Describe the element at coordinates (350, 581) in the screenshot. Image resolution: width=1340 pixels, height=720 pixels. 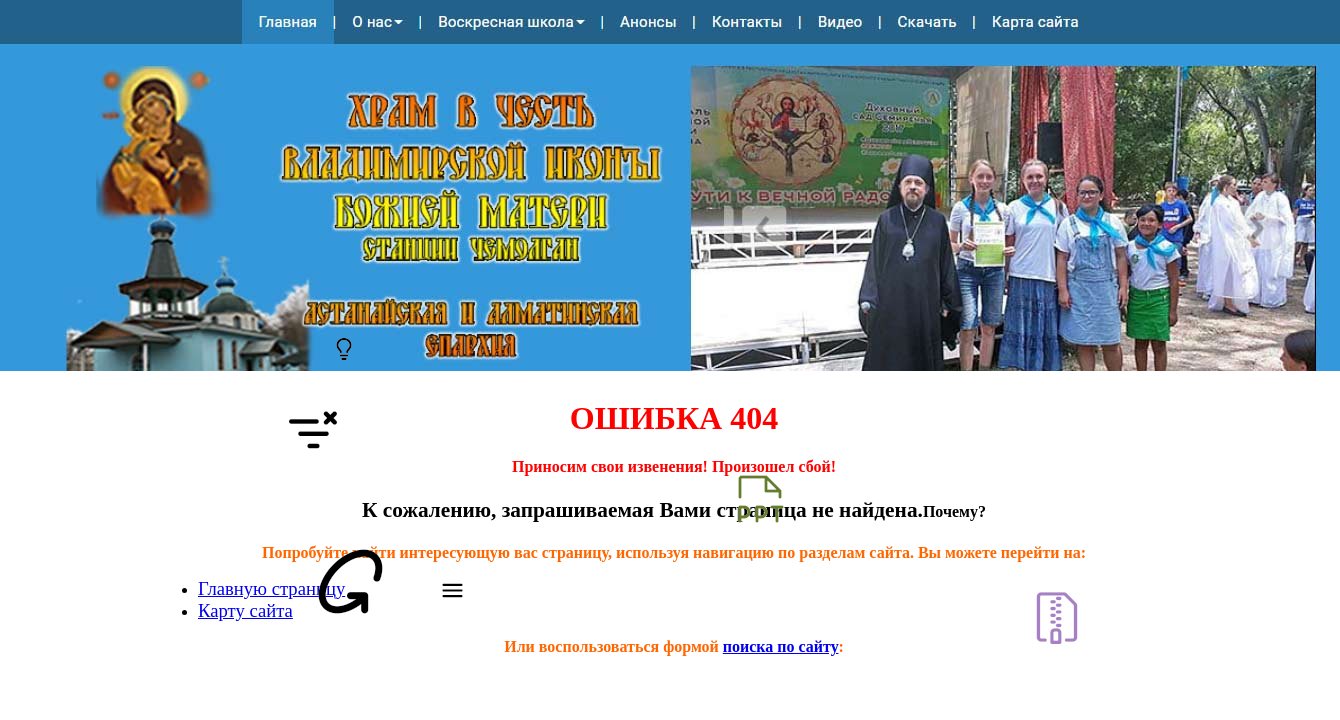
I see `rotate object 360 degrees` at that location.